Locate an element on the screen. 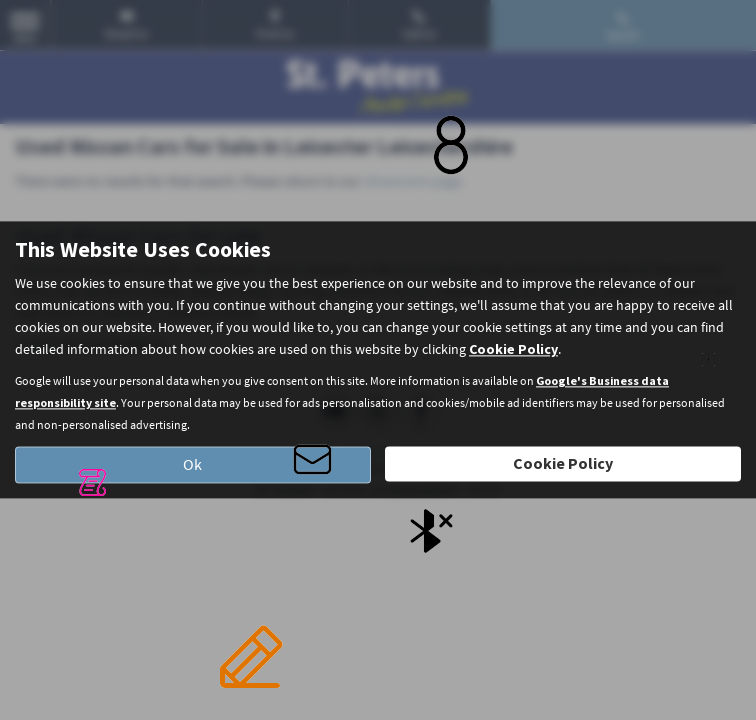  edit text or content is located at coordinates (250, 658).